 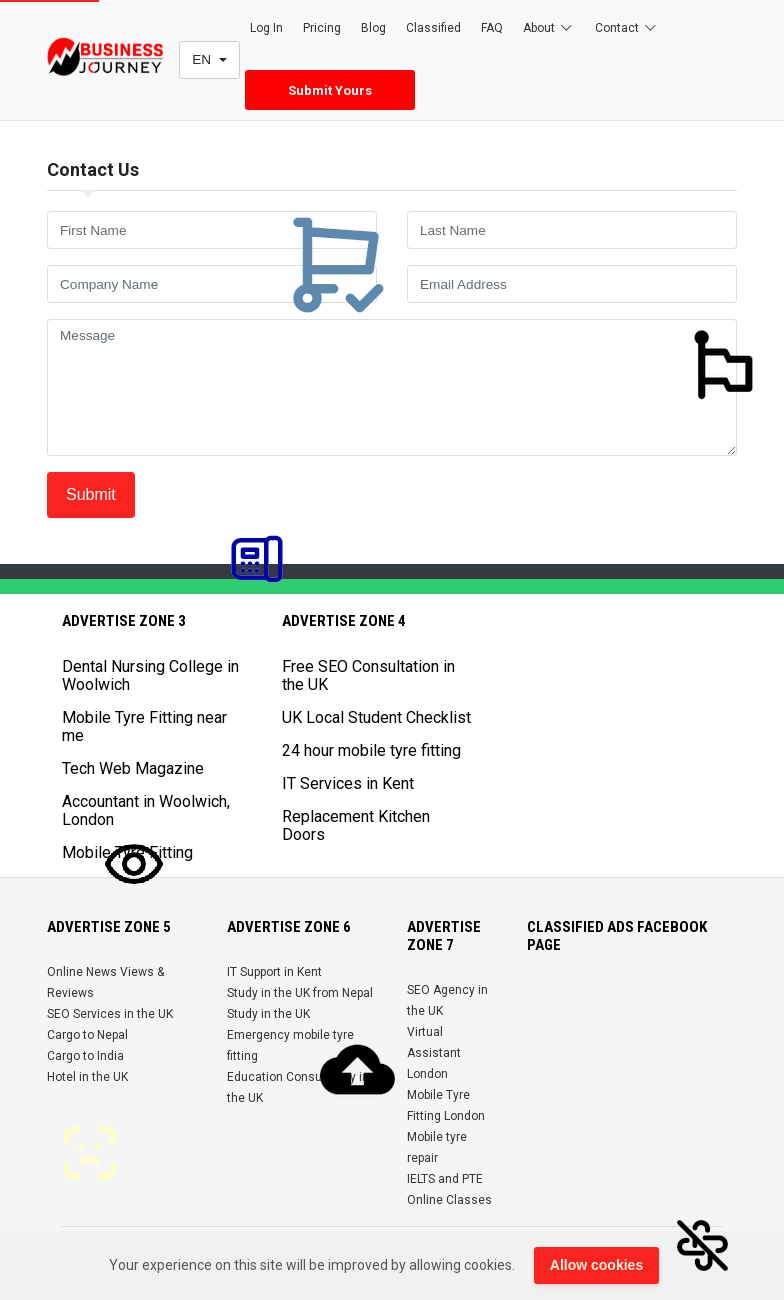 What do you see at coordinates (702, 1245) in the screenshot?
I see `api connection disabled` at bounding box center [702, 1245].